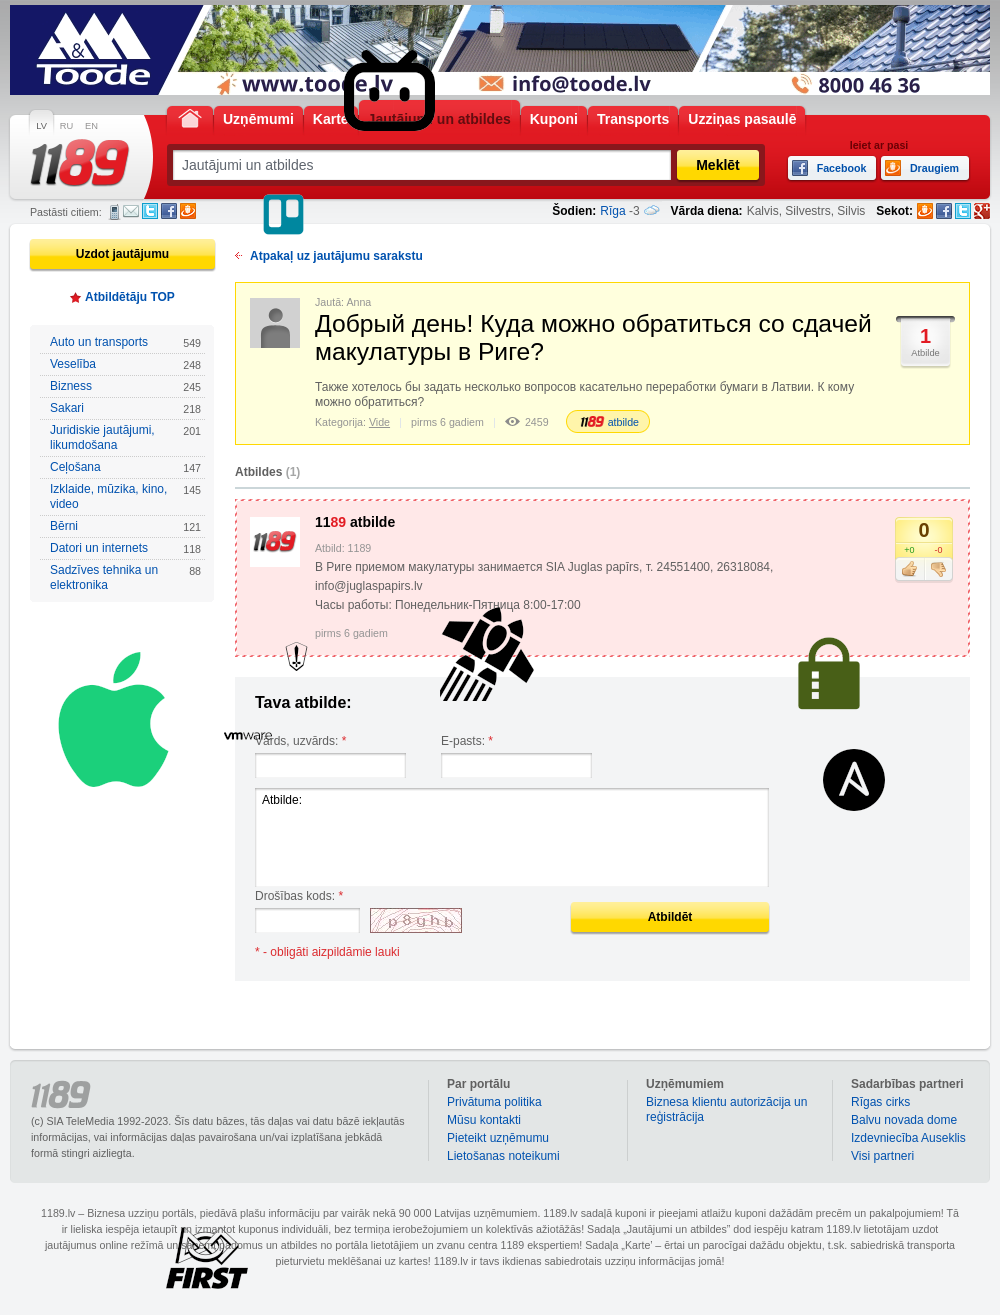  What do you see at coordinates (389, 90) in the screenshot?
I see `open Bilibili app` at bounding box center [389, 90].